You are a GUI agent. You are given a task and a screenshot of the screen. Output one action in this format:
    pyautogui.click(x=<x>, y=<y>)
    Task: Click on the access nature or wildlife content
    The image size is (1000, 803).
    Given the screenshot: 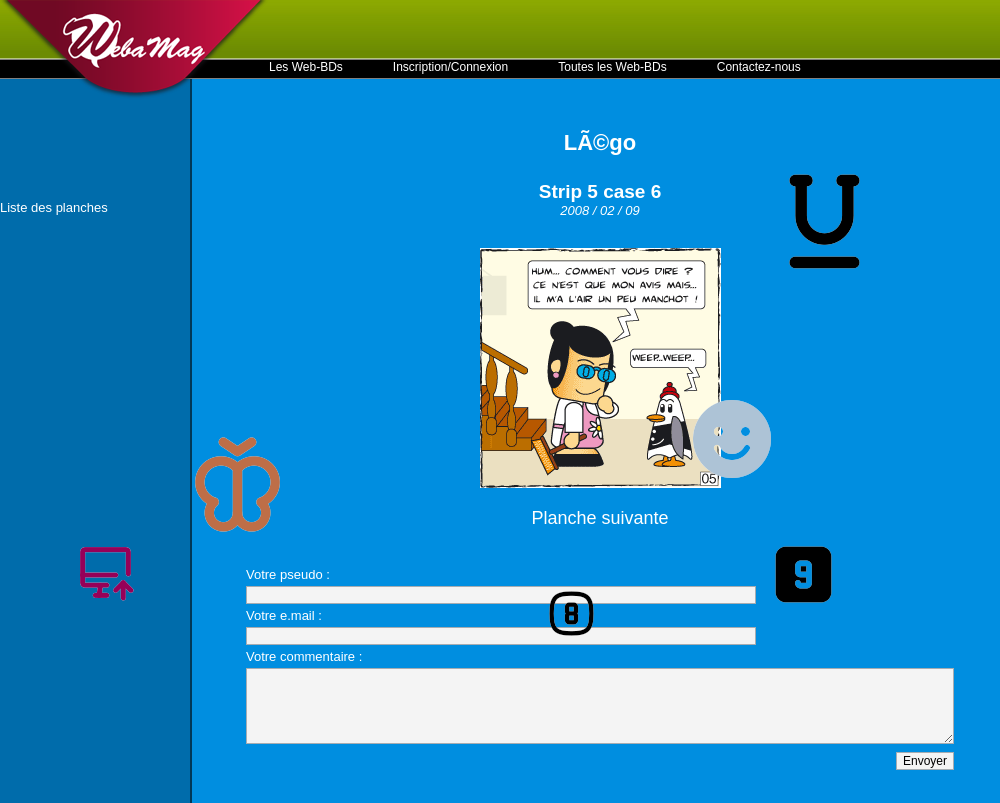 What is the action you would take?
    pyautogui.click(x=237, y=484)
    